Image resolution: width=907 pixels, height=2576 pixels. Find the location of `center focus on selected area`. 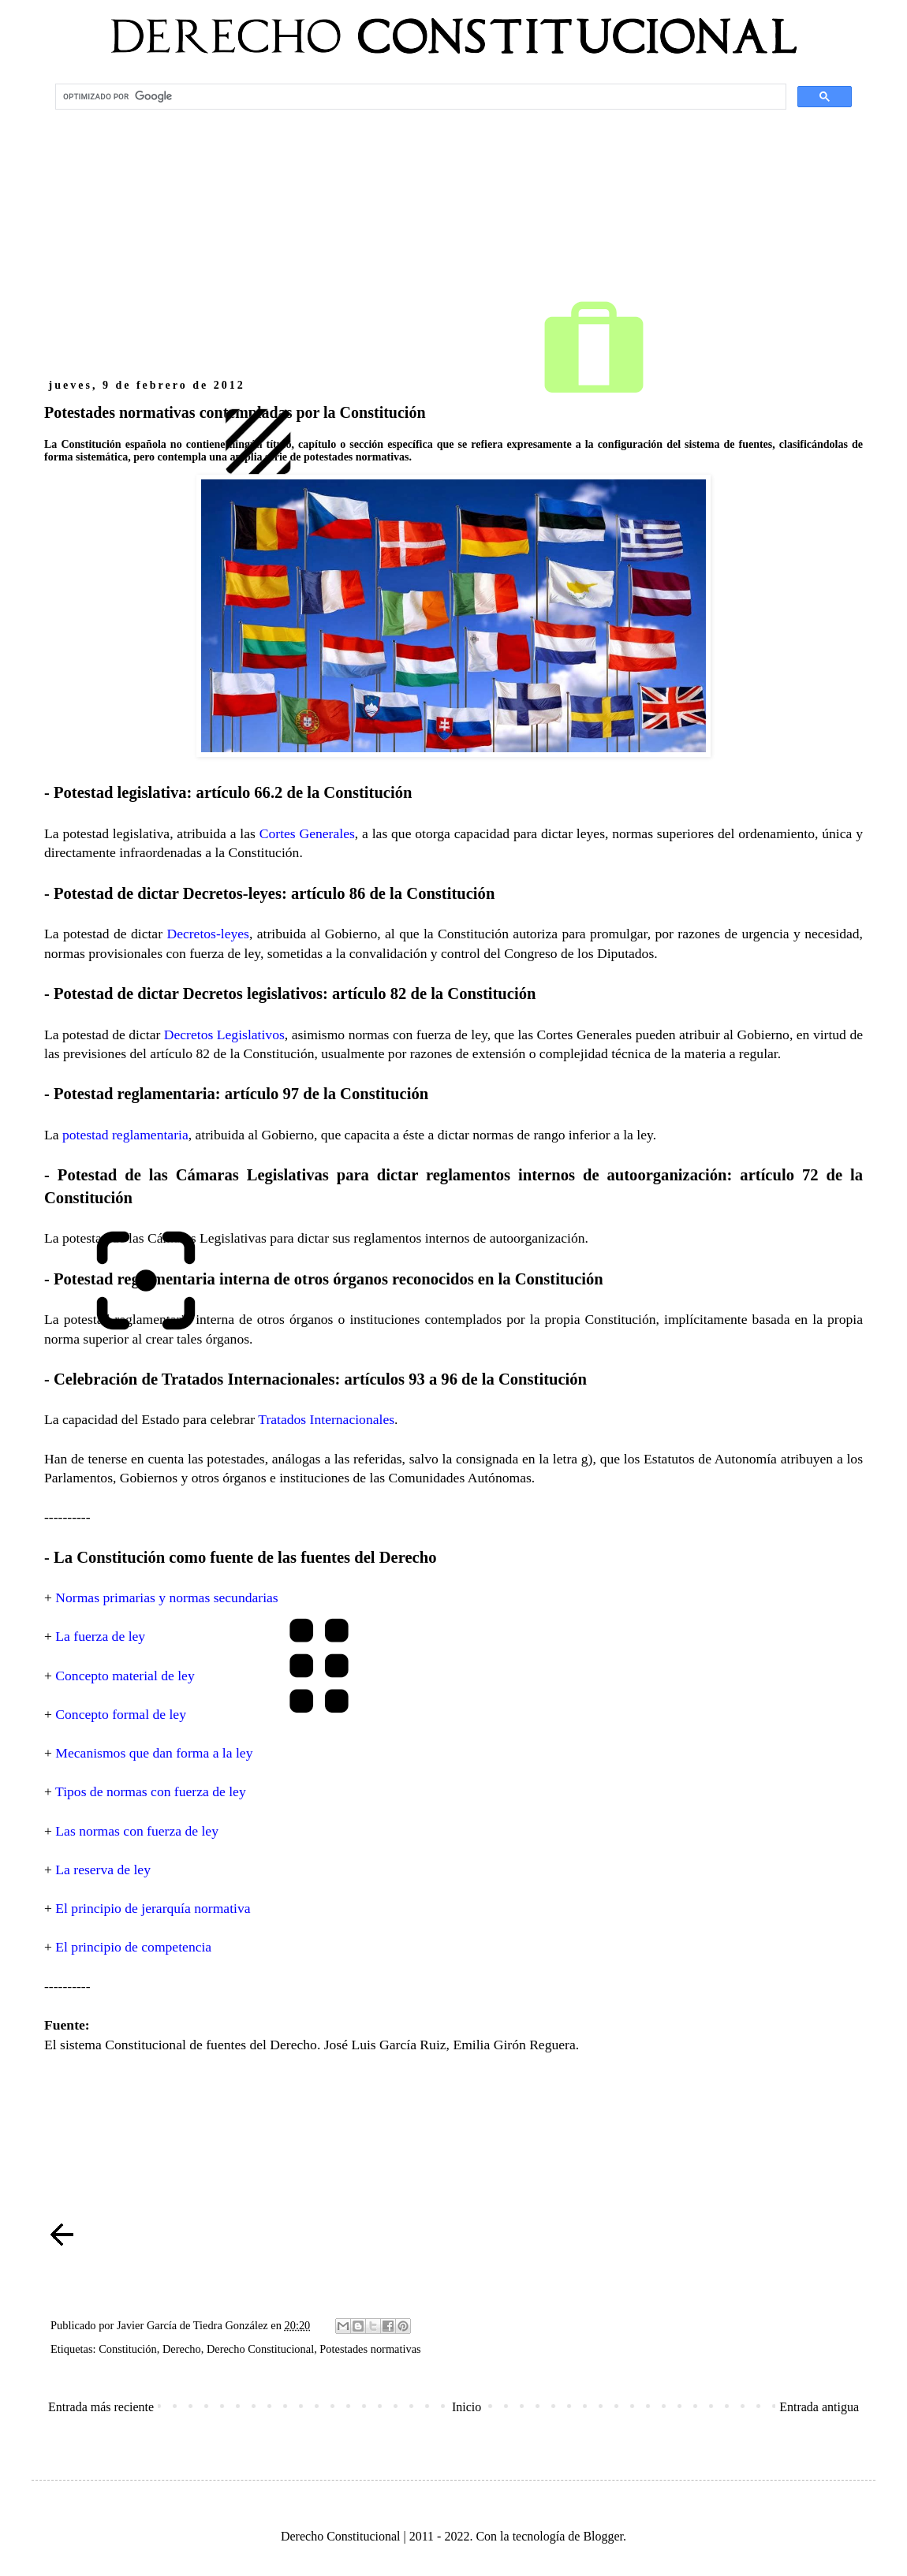

center focus on selected area is located at coordinates (146, 1281).